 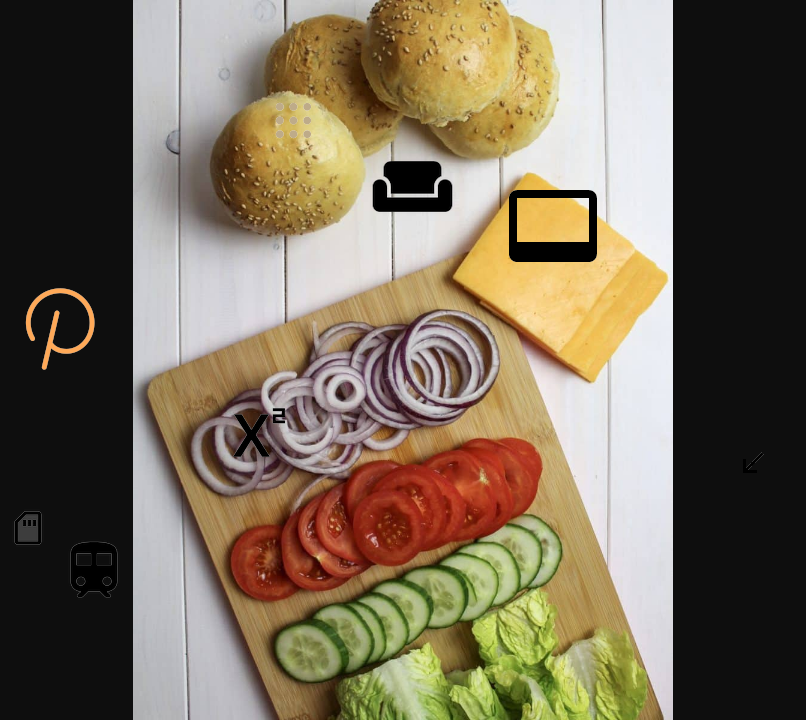 What do you see at coordinates (94, 571) in the screenshot?
I see `view train schedules or routes` at bounding box center [94, 571].